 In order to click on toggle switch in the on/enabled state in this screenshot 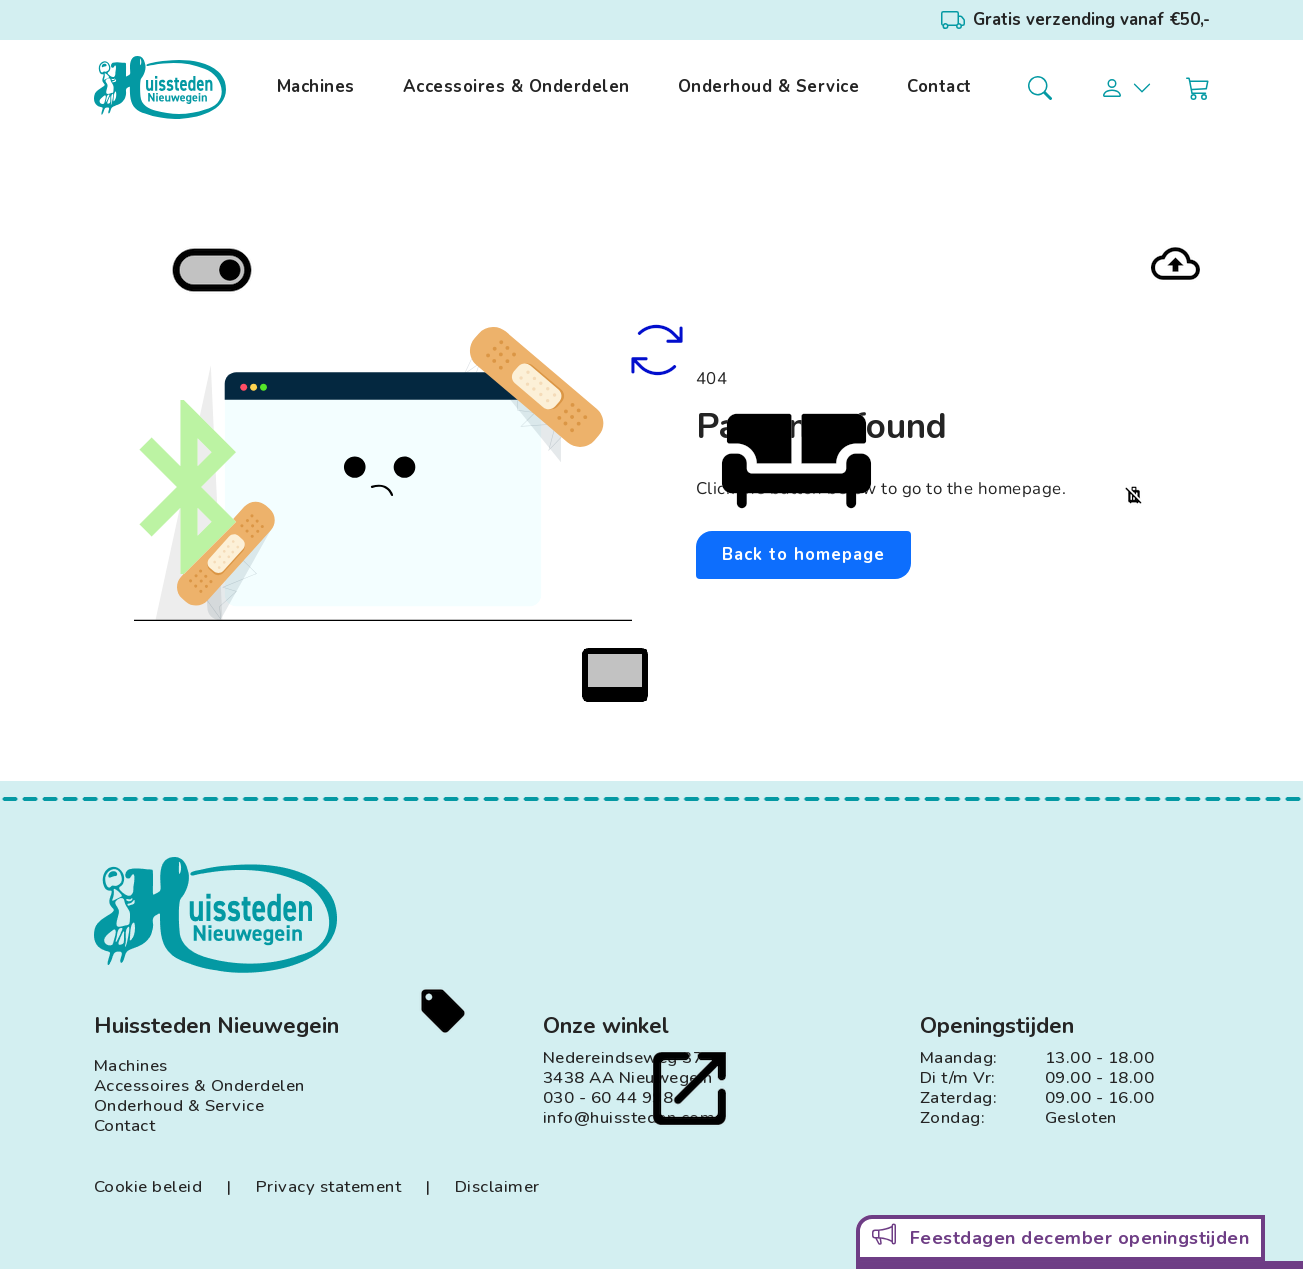, I will do `click(212, 270)`.